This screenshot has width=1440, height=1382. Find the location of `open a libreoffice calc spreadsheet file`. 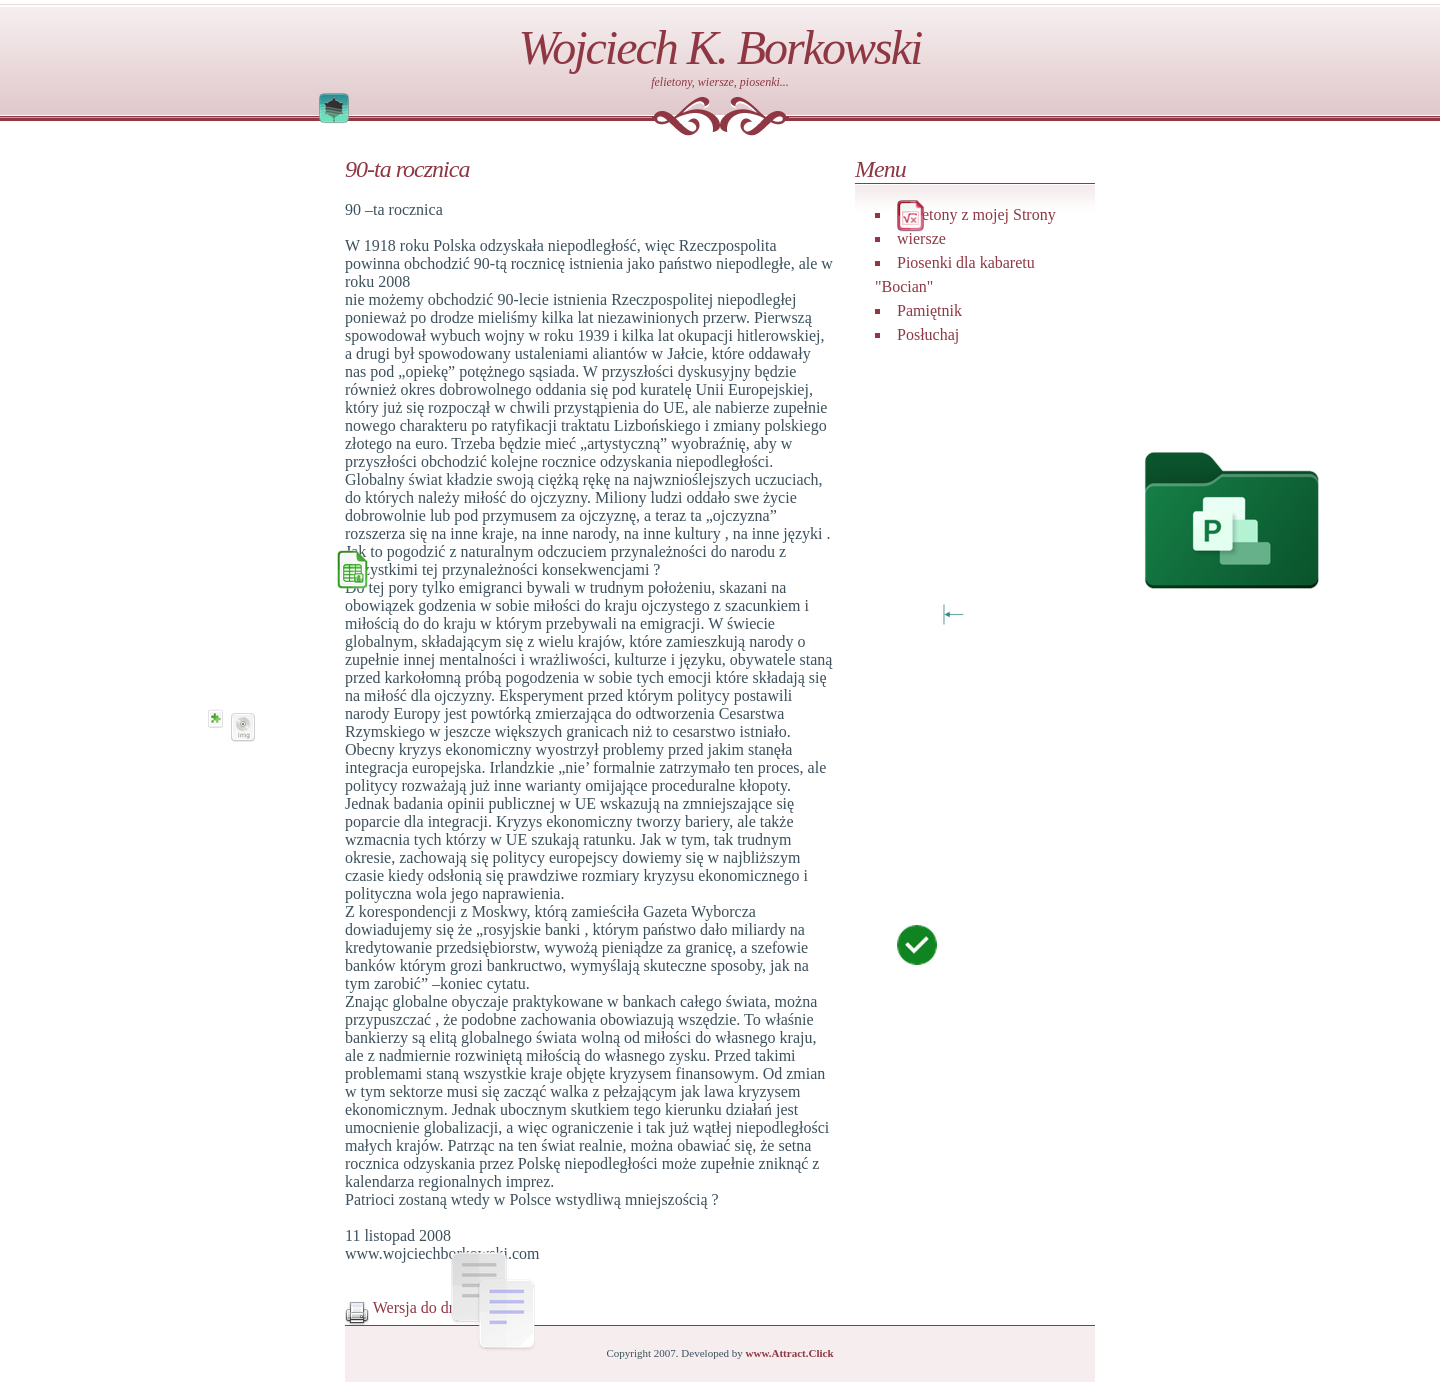

open a libreoffice calc spreadsheet file is located at coordinates (352, 569).